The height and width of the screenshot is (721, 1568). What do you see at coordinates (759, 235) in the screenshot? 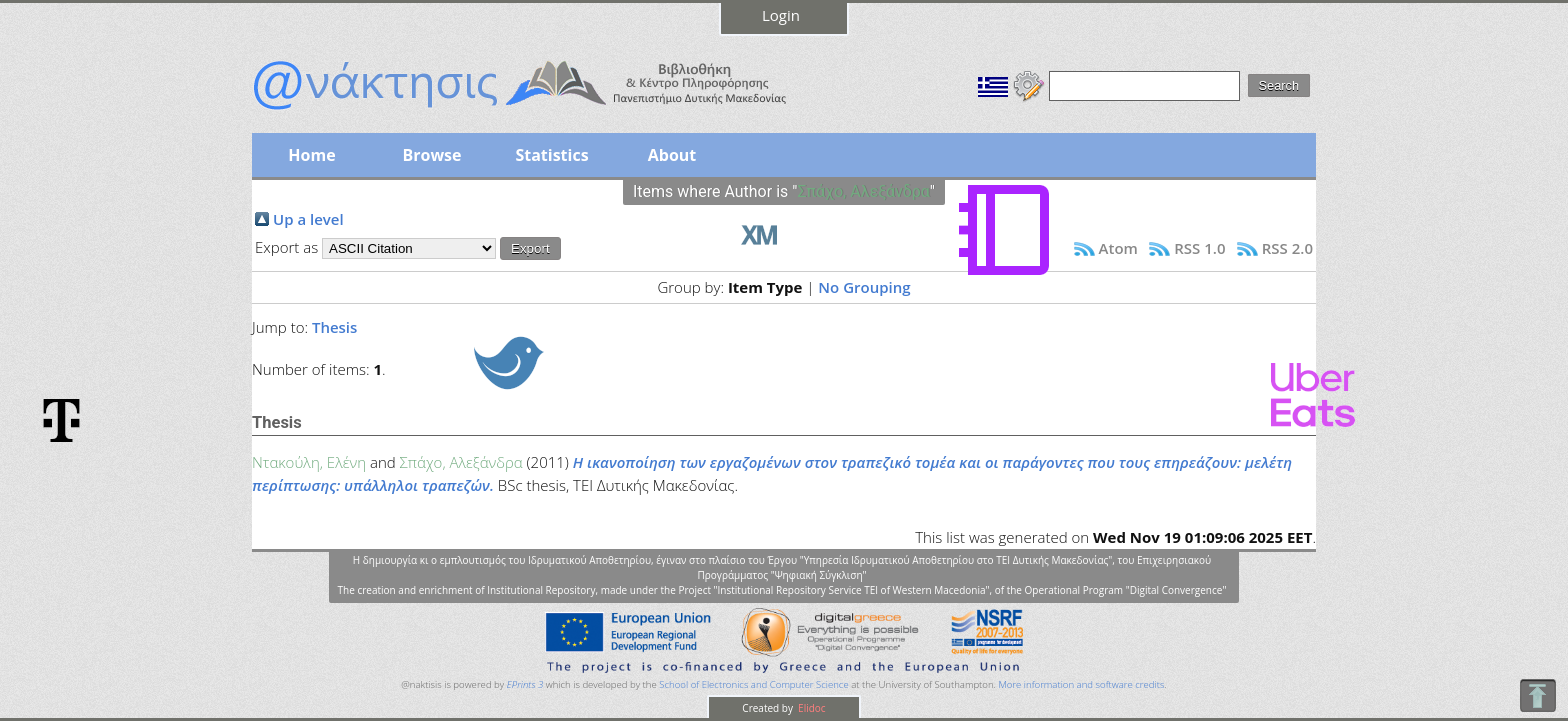
I see `open qualtrics survey platform` at bounding box center [759, 235].